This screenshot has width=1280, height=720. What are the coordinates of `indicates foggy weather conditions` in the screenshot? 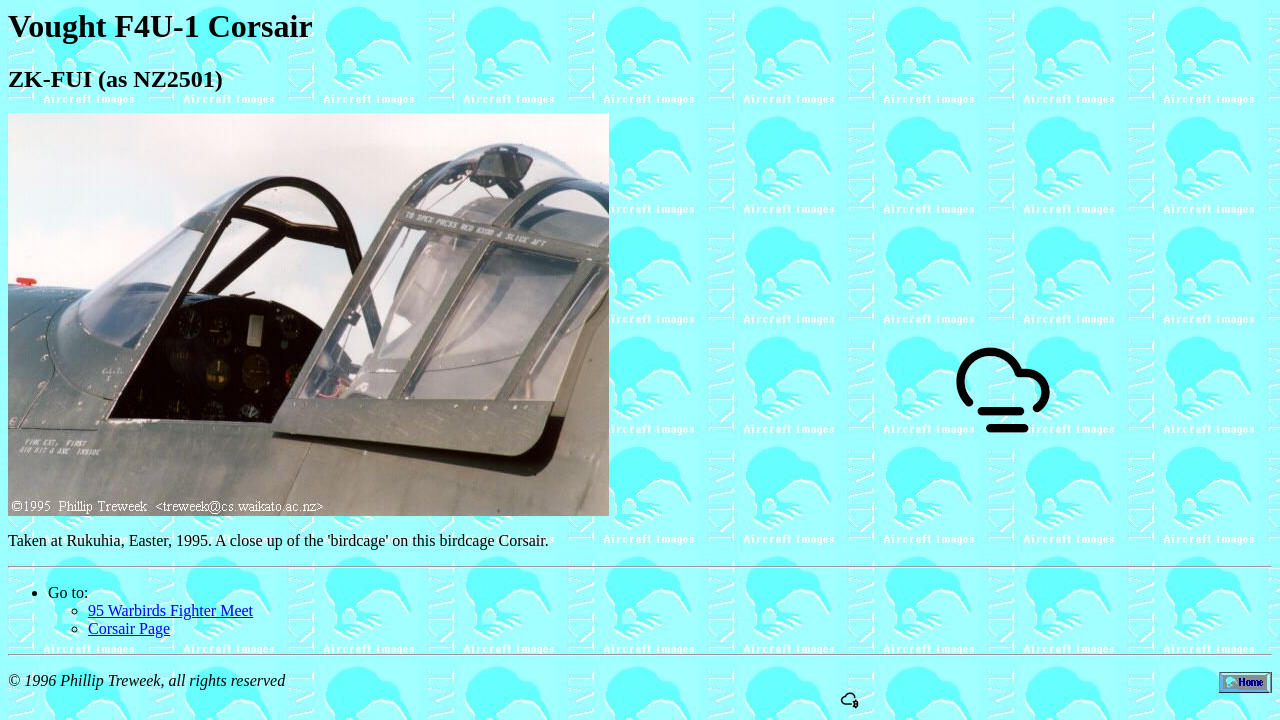 It's located at (1003, 390).